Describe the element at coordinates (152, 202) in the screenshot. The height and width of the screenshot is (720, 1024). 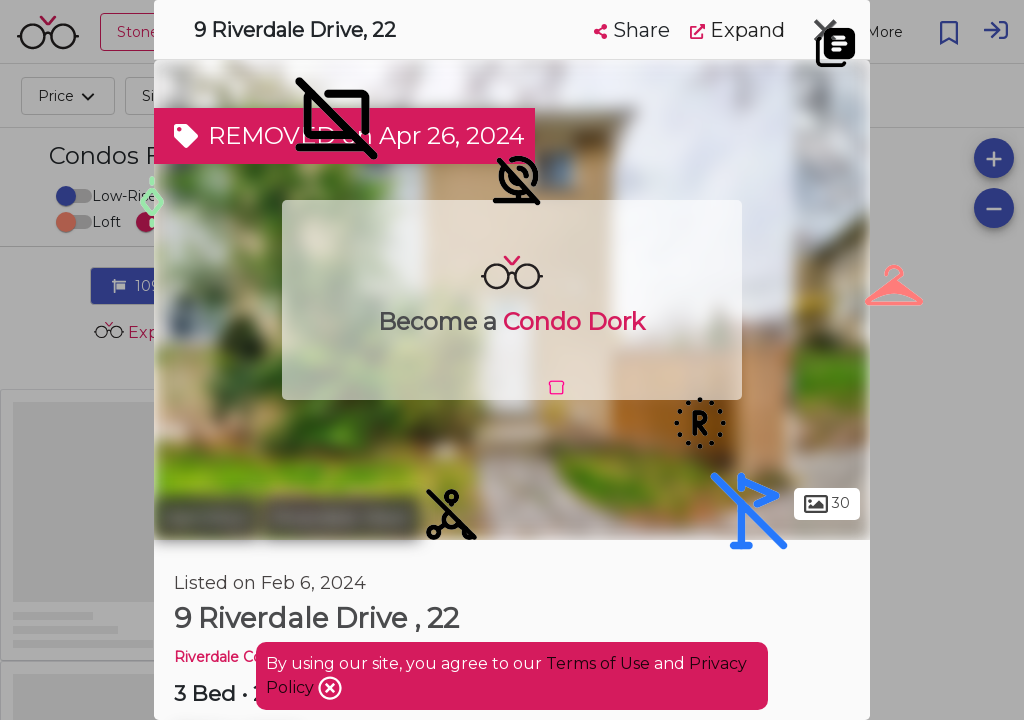
I see `align keyframes vertically in timeline` at that location.